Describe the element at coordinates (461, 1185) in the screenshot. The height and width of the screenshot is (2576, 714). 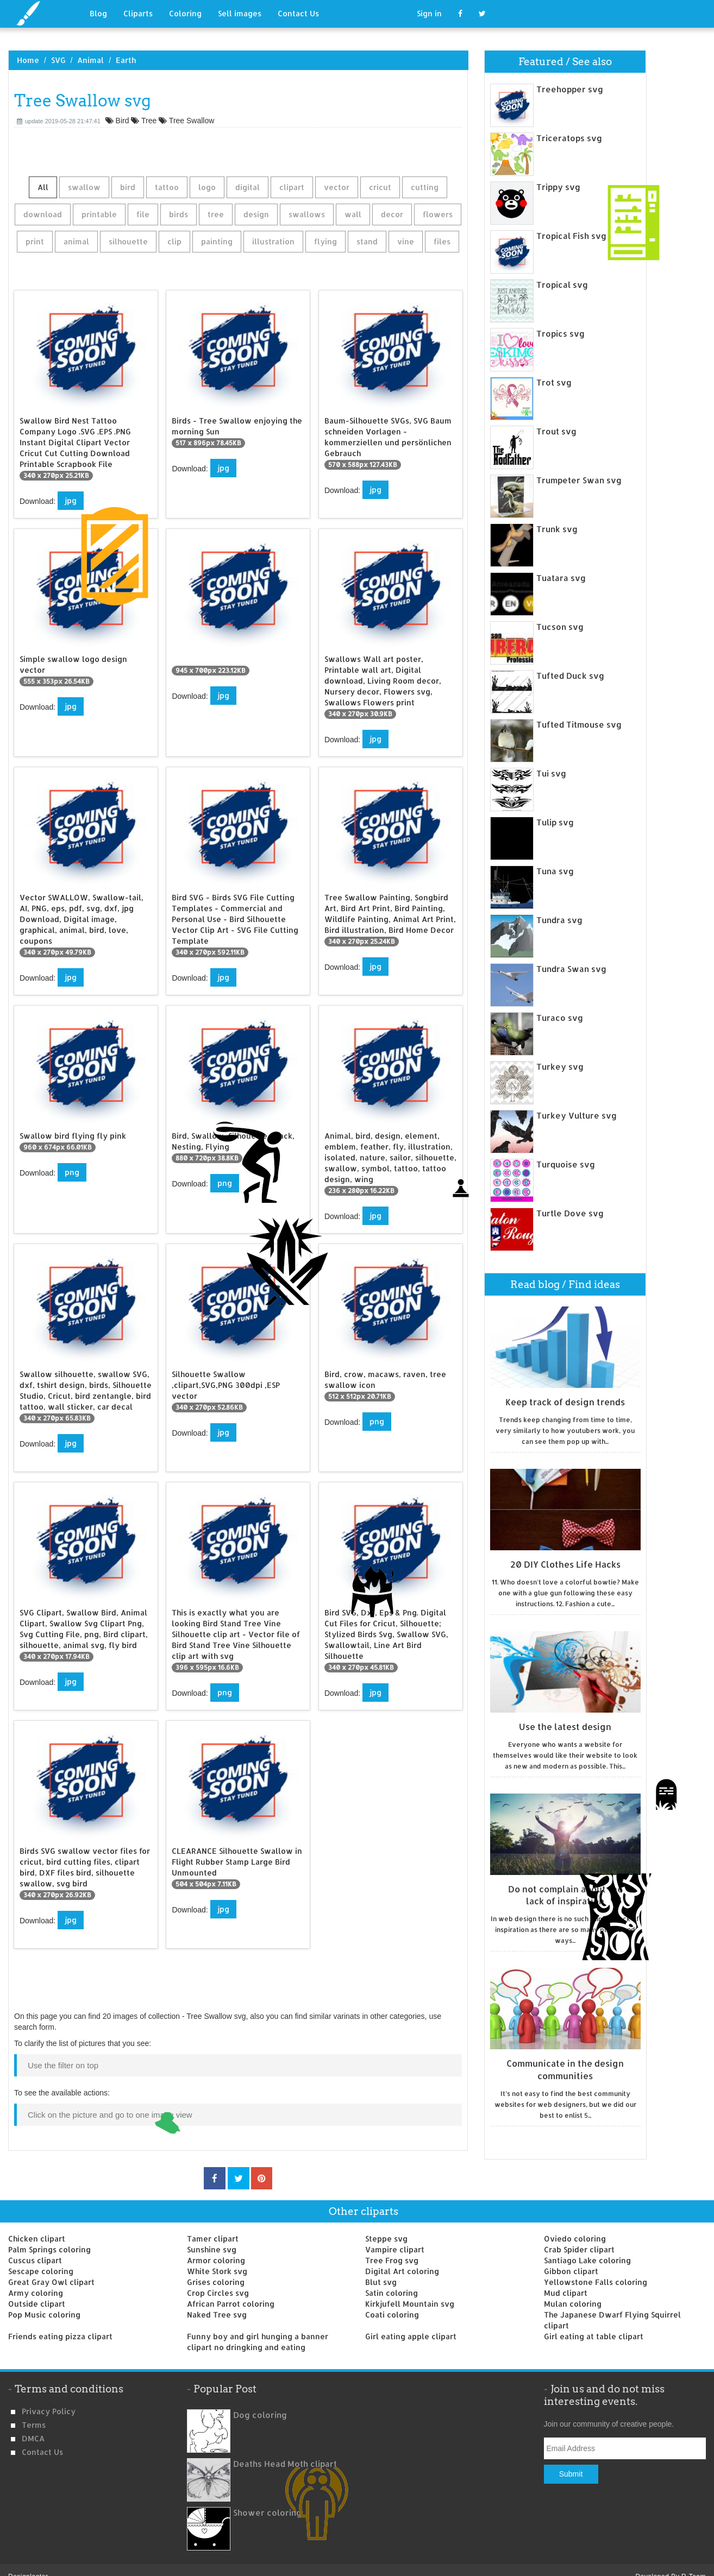
I see `play chess or start a chess game` at that location.